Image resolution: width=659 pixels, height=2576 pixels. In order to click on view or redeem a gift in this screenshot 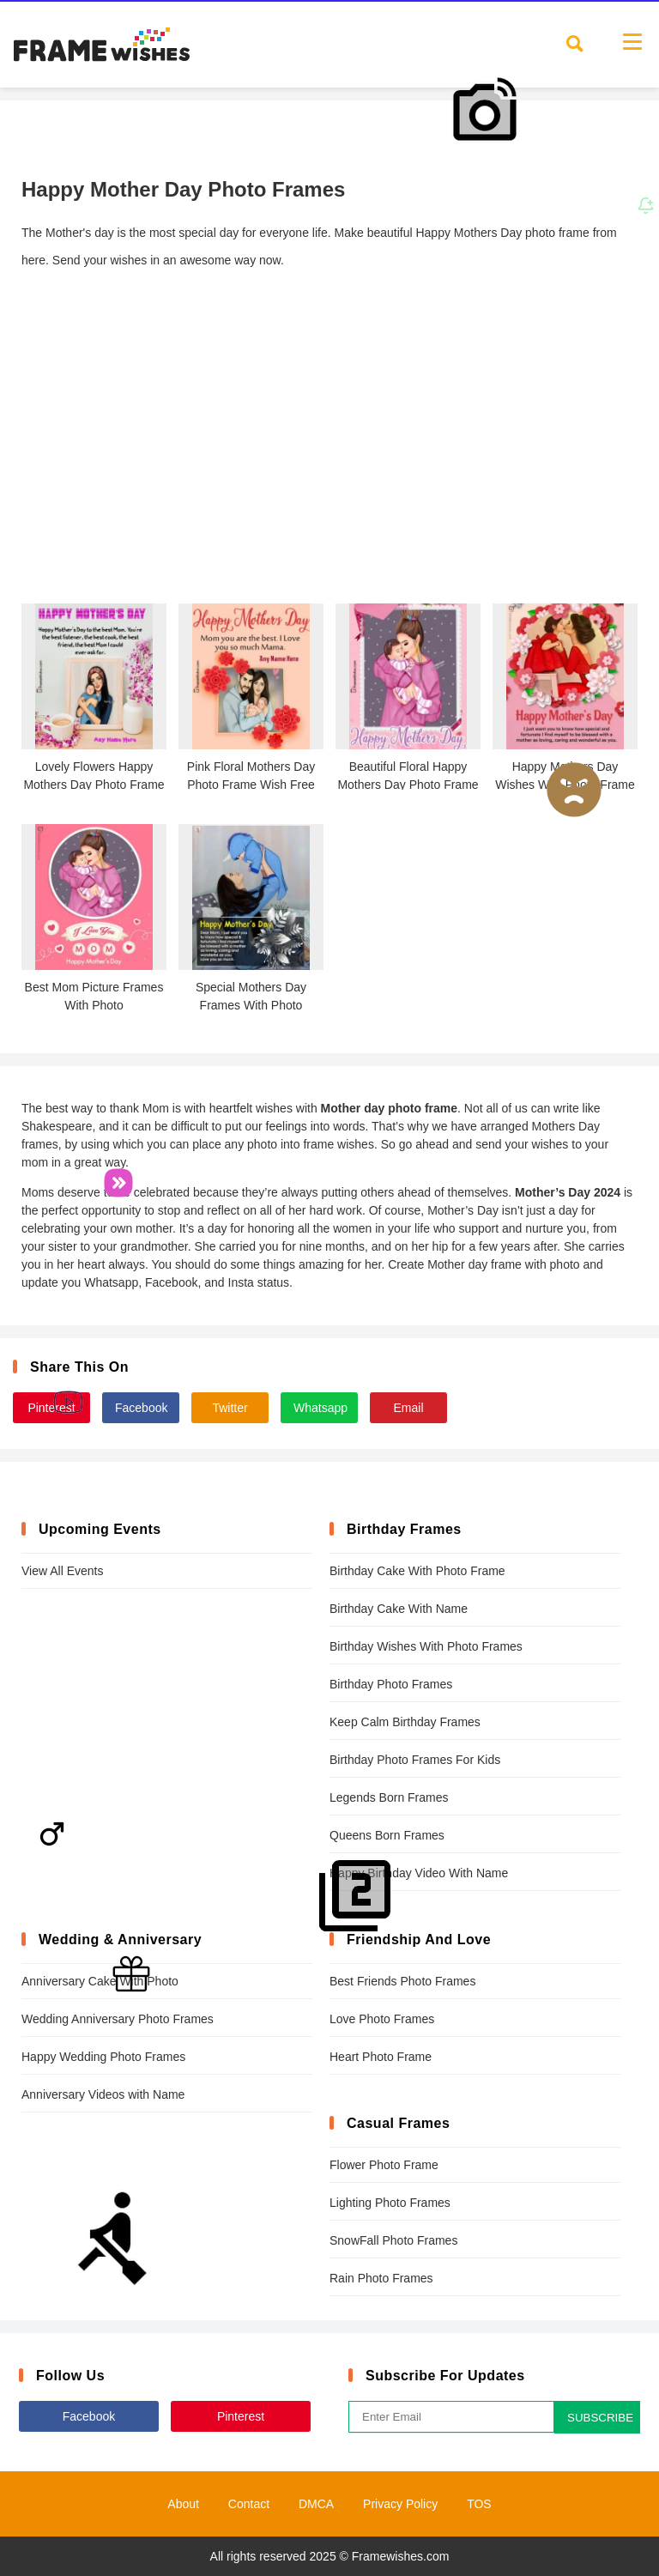, I will do `click(131, 1976)`.